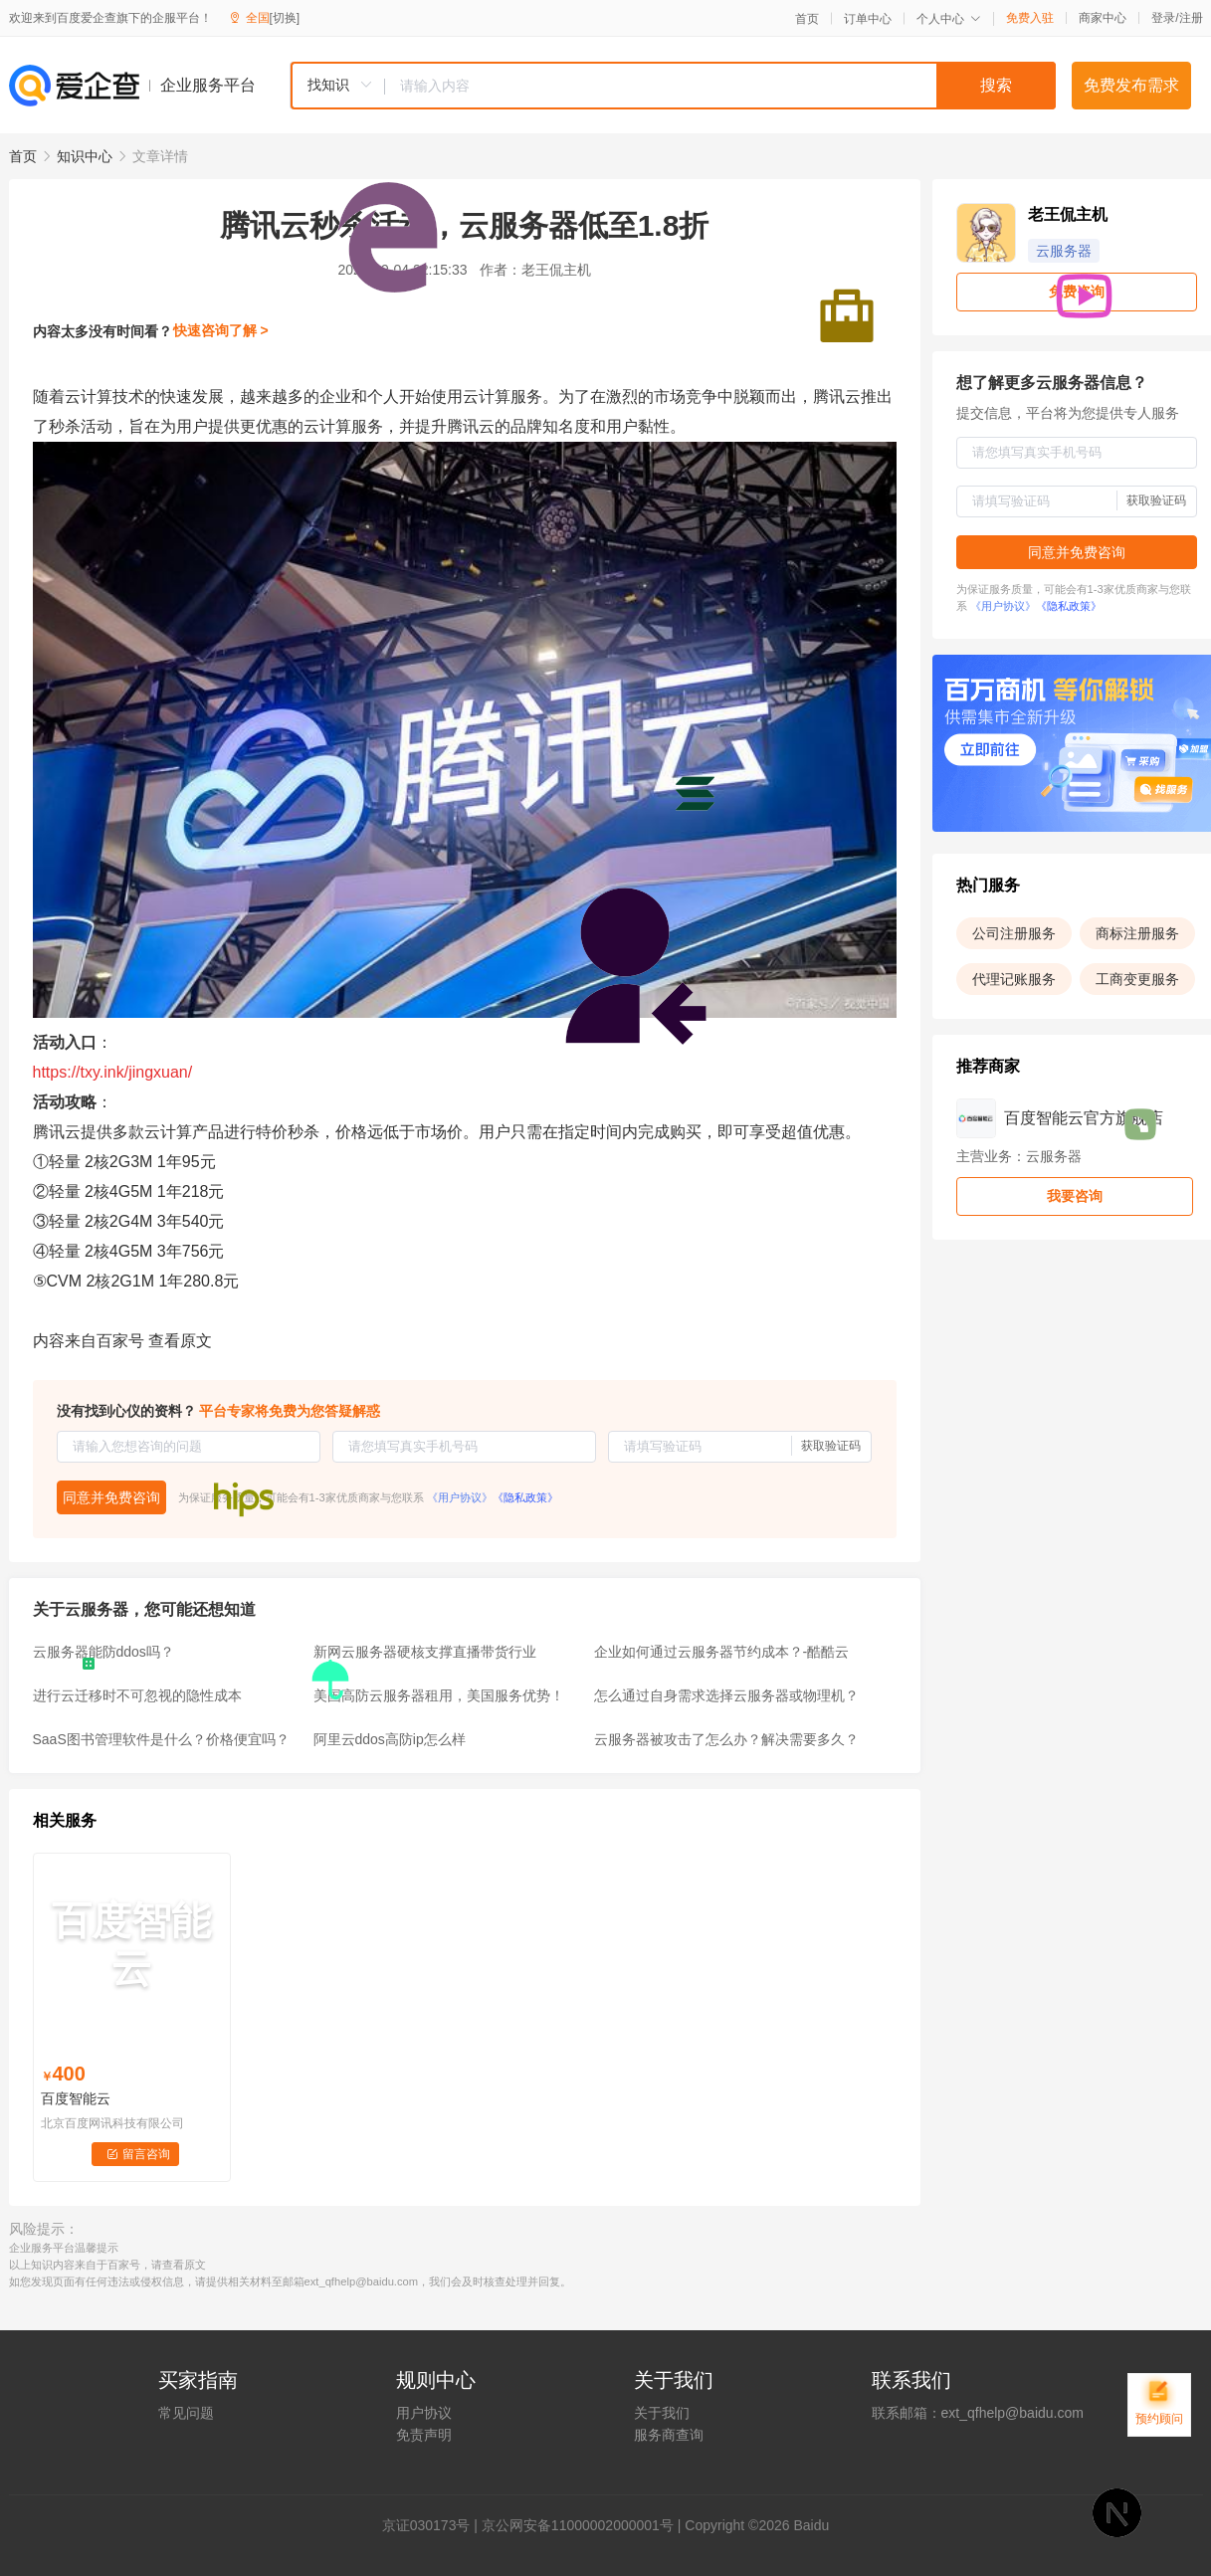 The height and width of the screenshot is (2576, 1211). What do you see at coordinates (1116, 2512) in the screenshot?
I see `Next.js framework logo` at bounding box center [1116, 2512].